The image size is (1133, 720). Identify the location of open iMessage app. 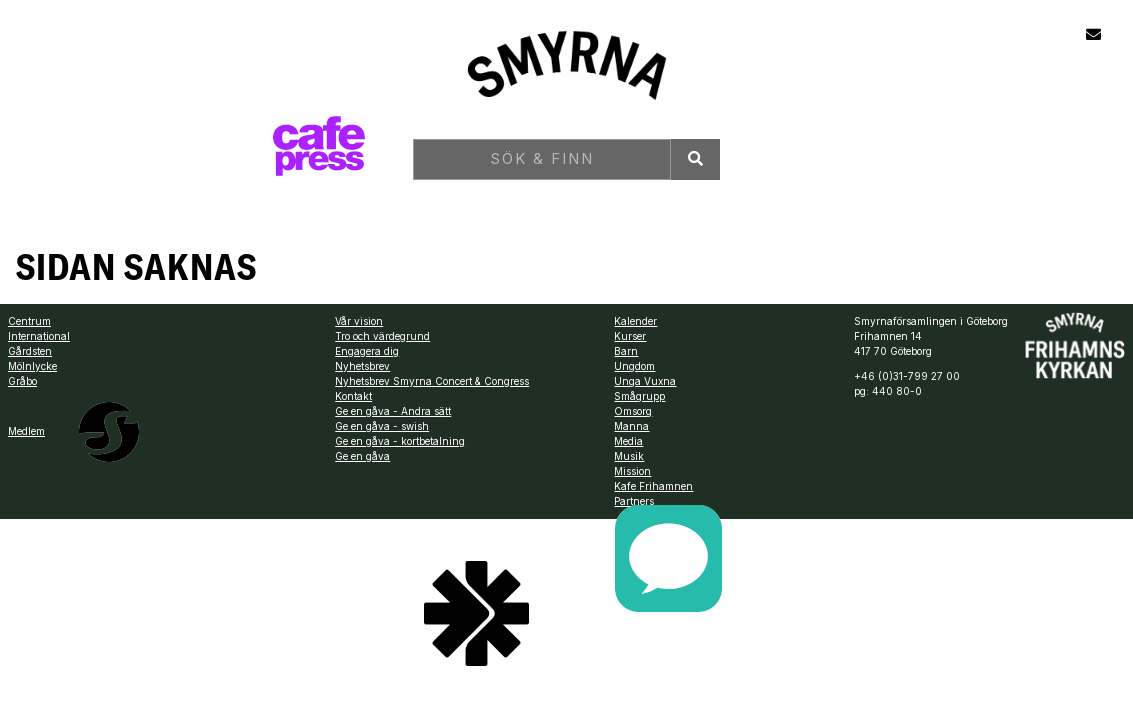
(668, 558).